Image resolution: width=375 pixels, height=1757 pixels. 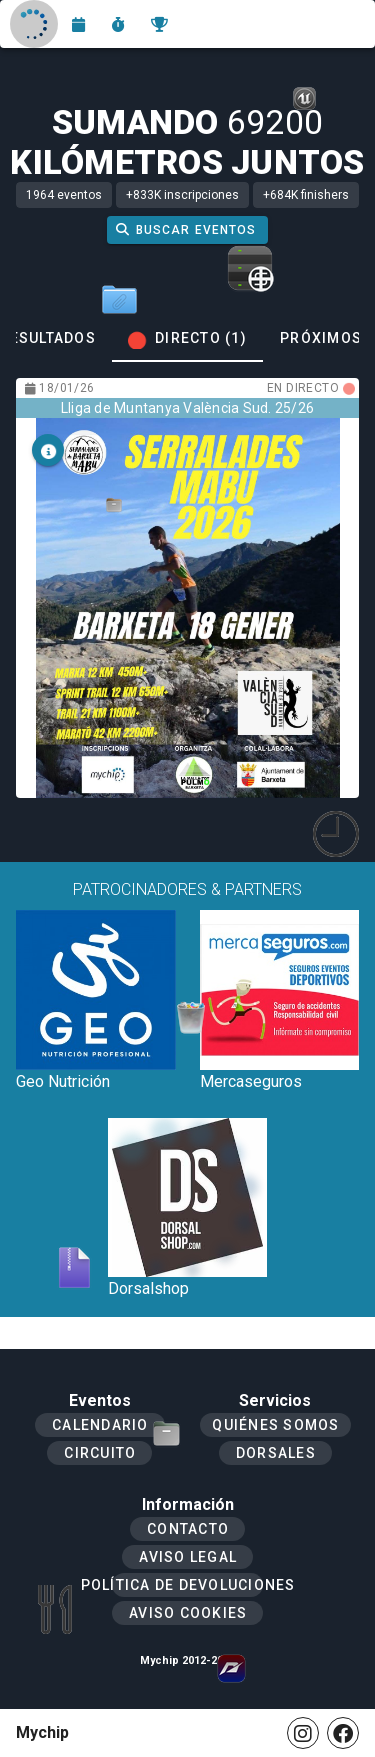 What do you see at coordinates (56, 1609) in the screenshot?
I see `access food and drink emoji category` at bounding box center [56, 1609].